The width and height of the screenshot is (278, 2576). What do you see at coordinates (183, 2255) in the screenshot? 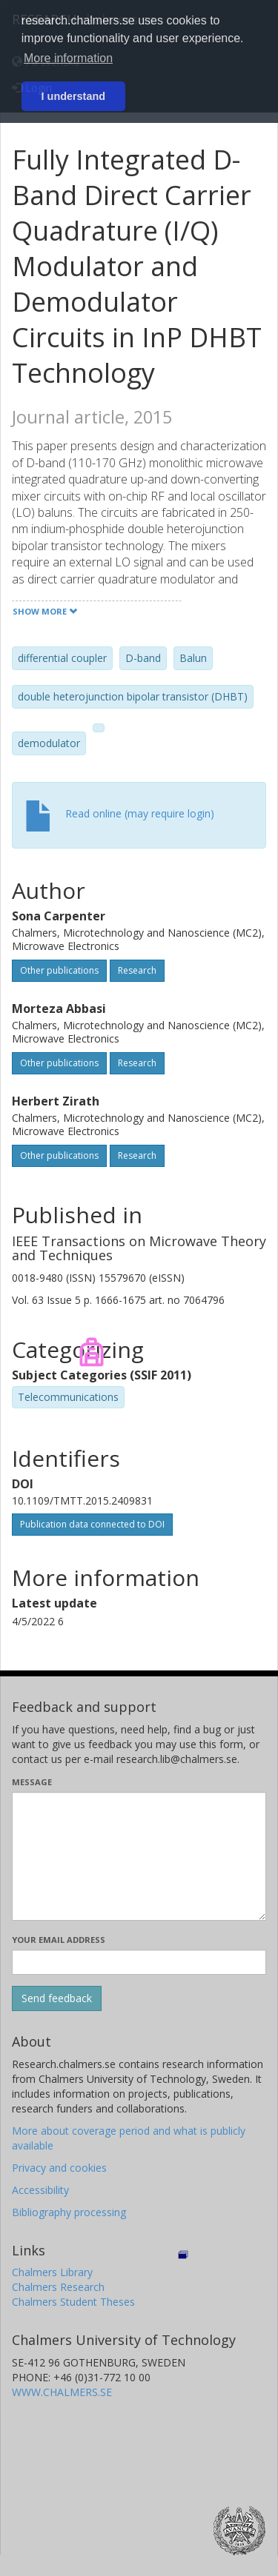
I see `view open browser windows` at bounding box center [183, 2255].